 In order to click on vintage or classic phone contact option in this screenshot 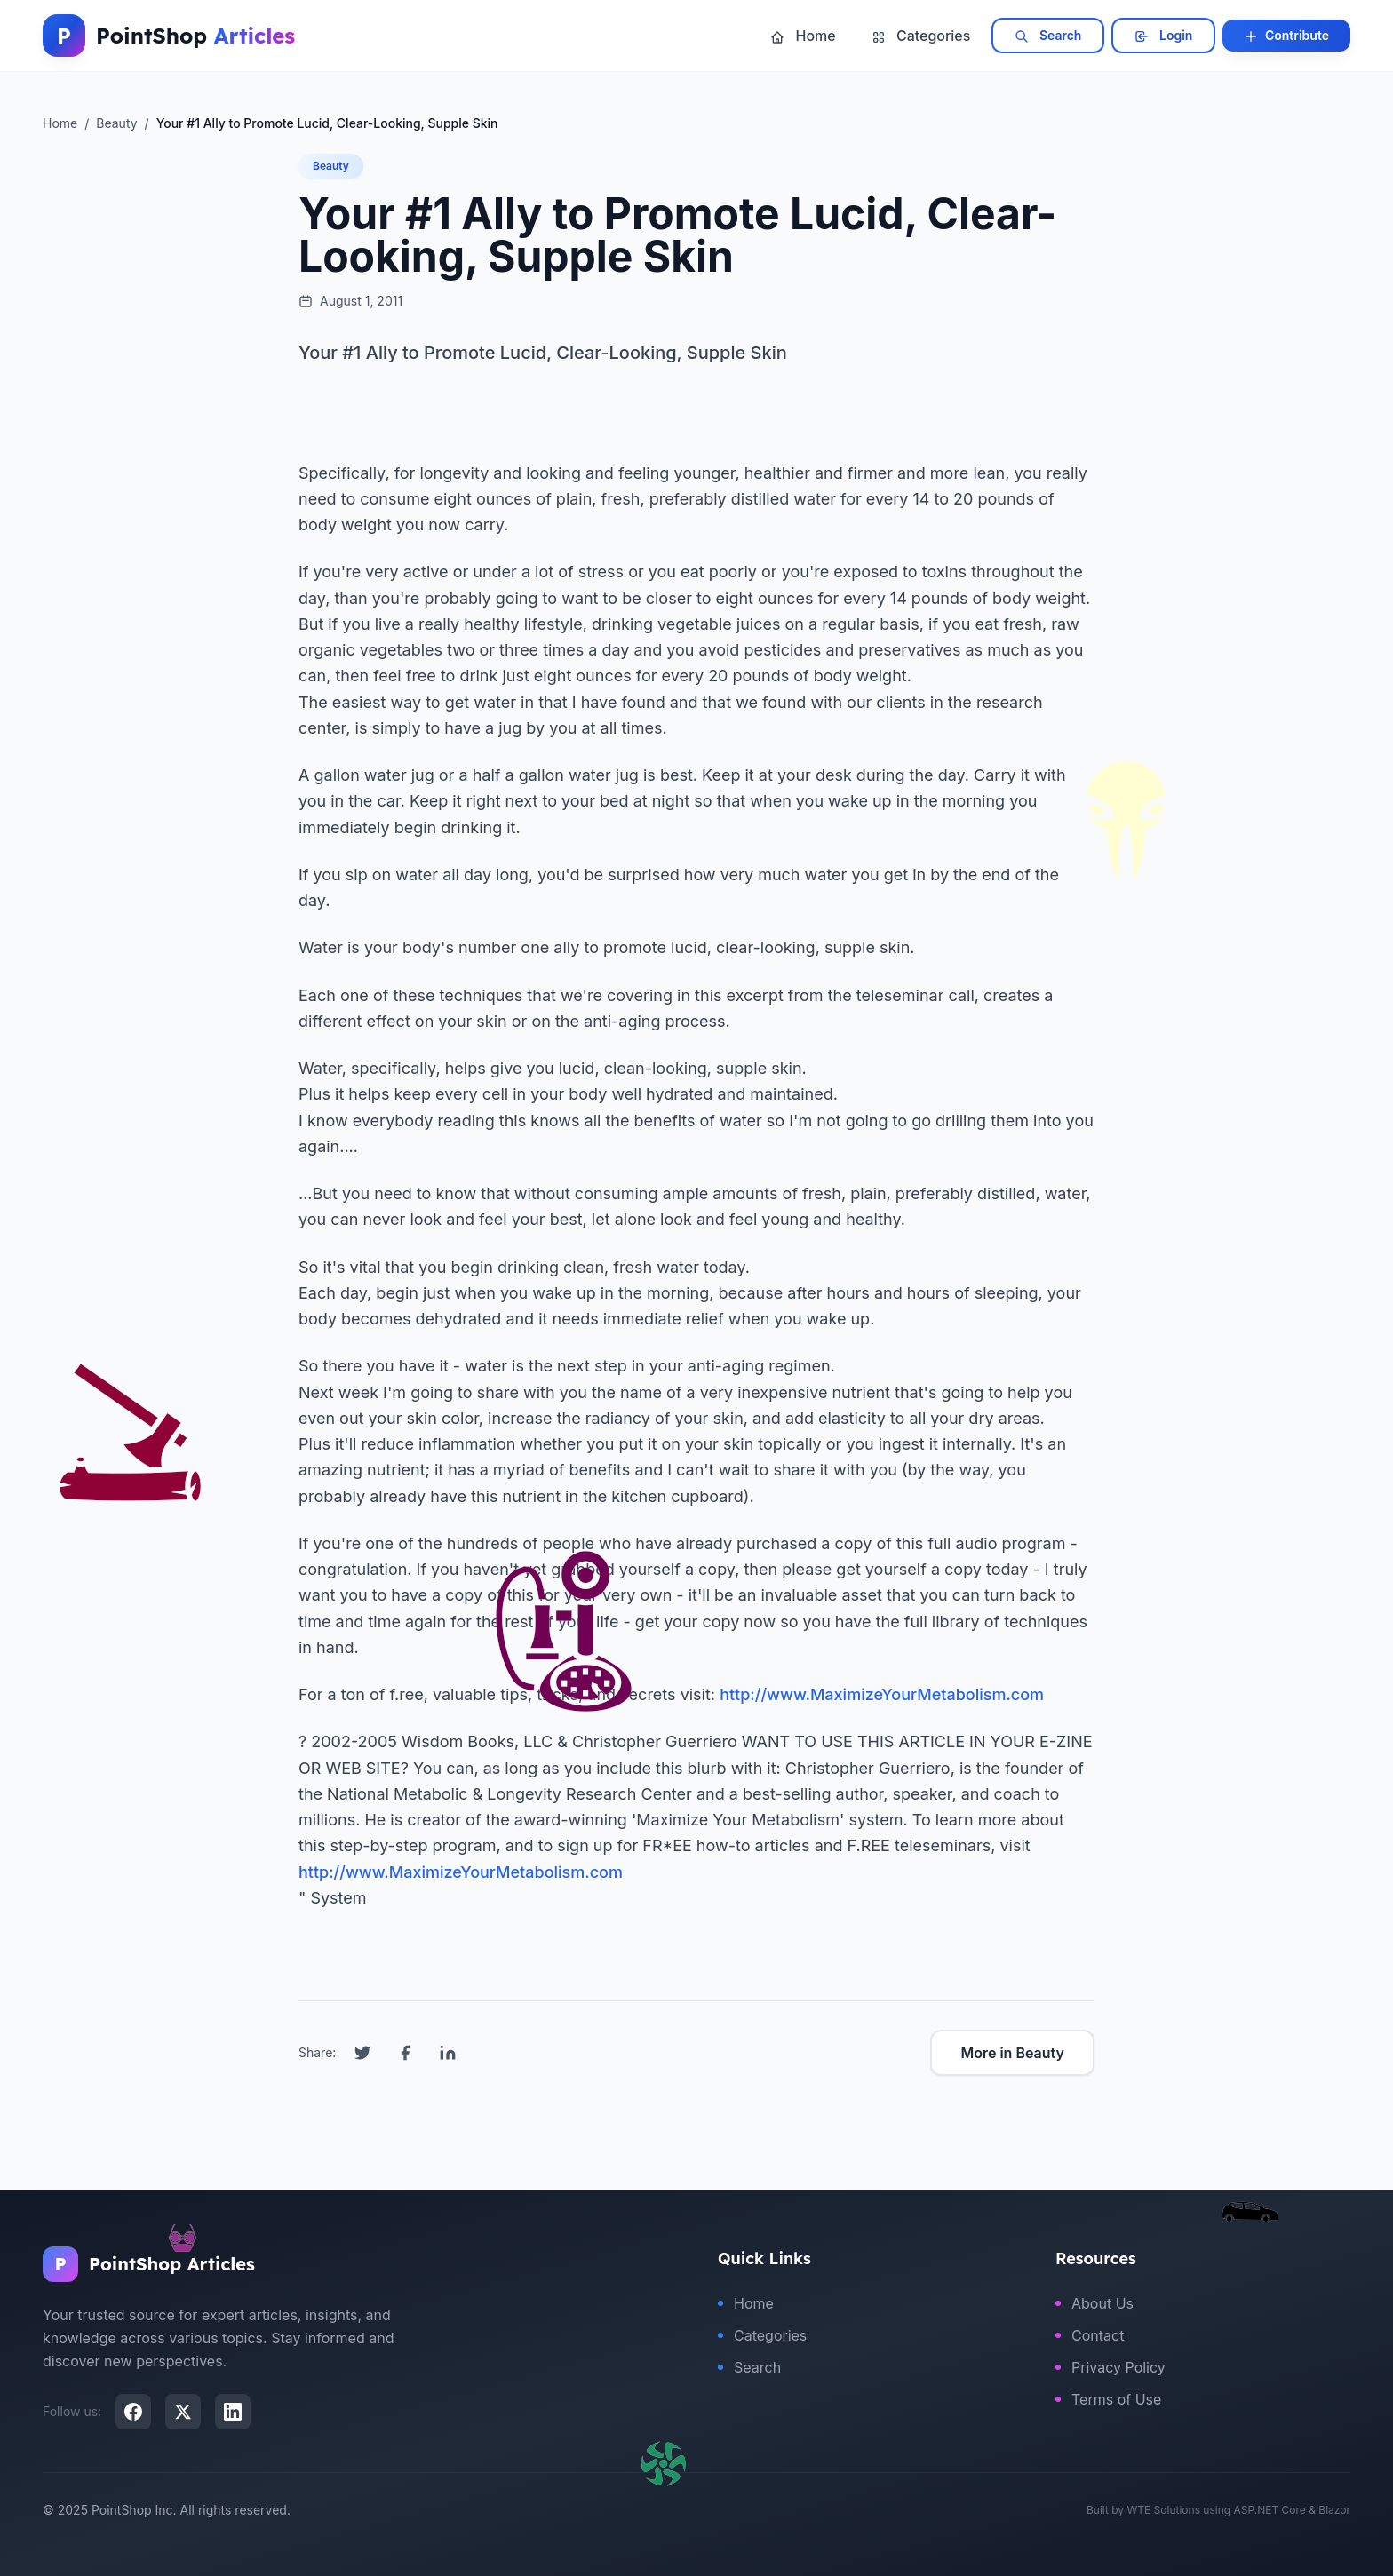, I will do `click(563, 1631)`.